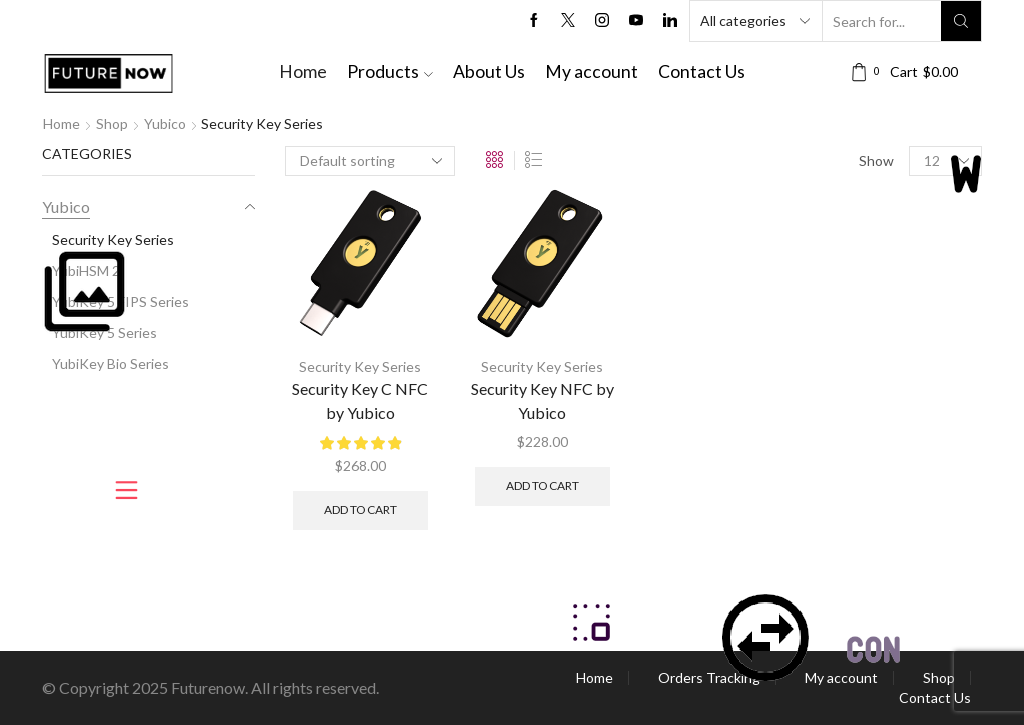  Describe the element at coordinates (84, 291) in the screenshot. I see `filter or sort images in a gallery` at that location.